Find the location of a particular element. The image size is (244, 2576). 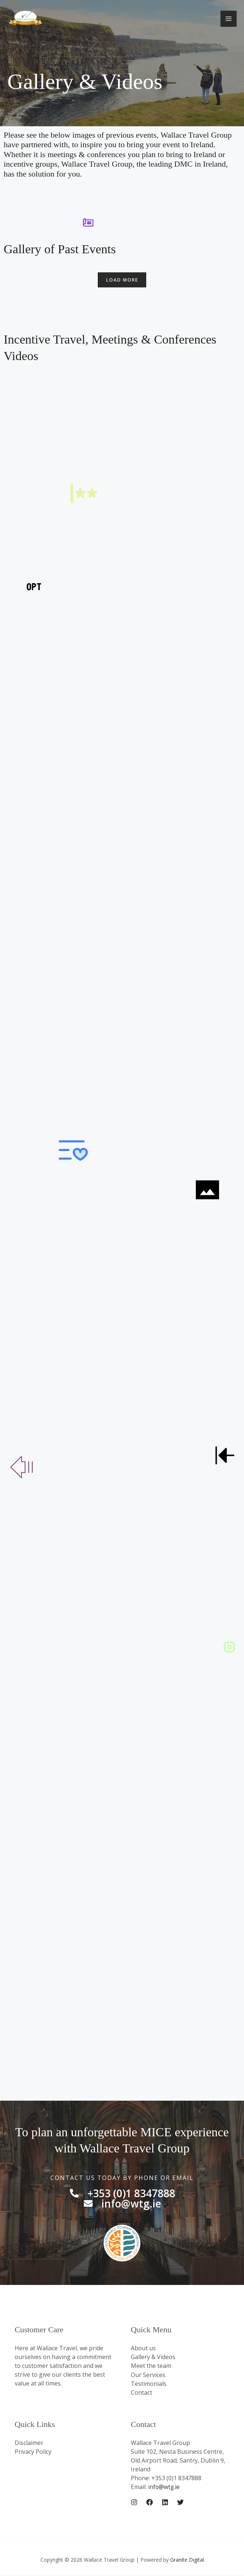

send an HTTP OPTIONS request is located at coordinates (34, 587).